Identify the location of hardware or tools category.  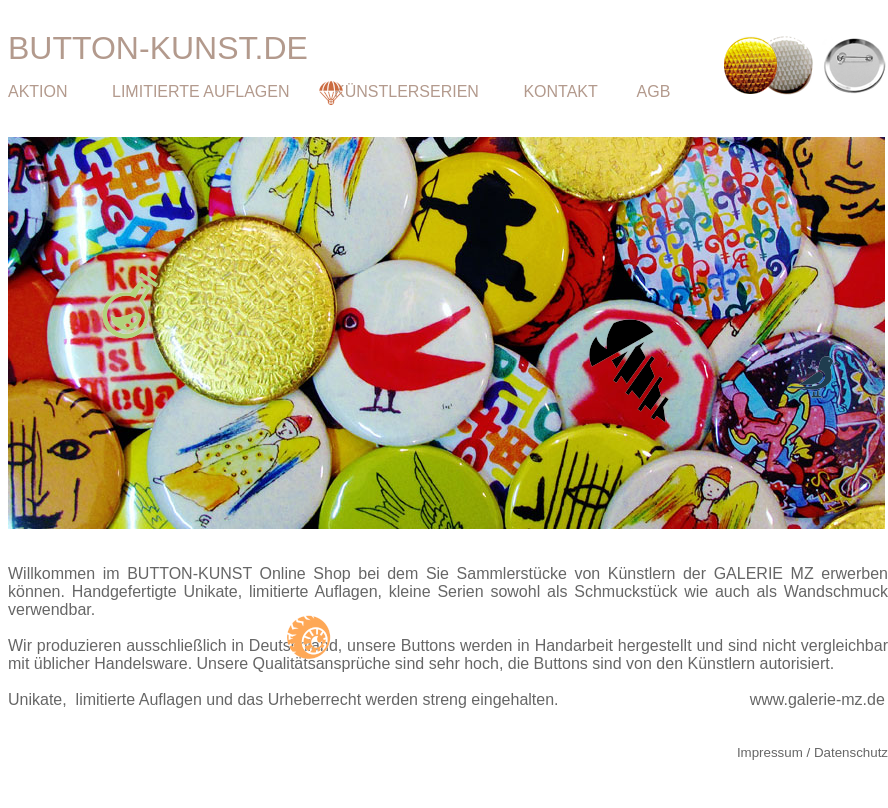
(629, 371).